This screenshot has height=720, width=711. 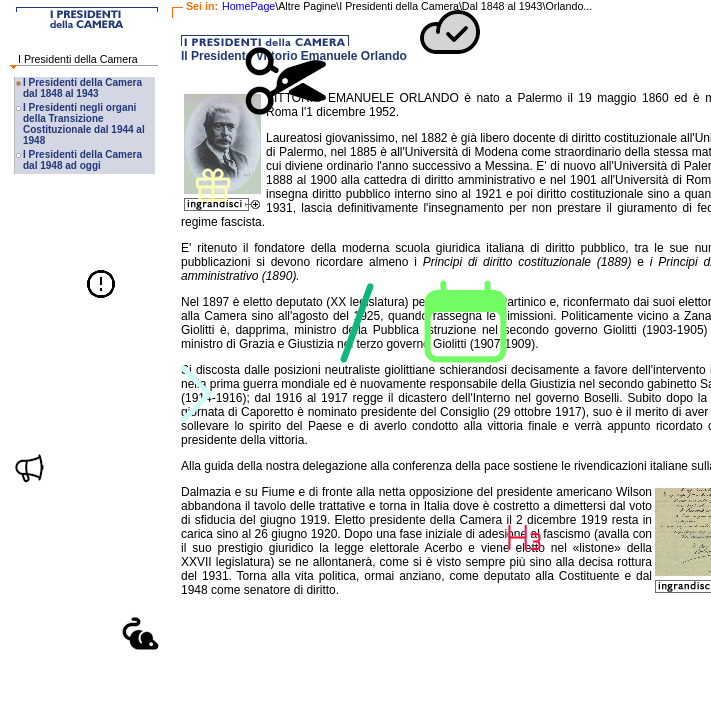 What do you see at coordinates (357, 323) in the screenshot?
I see `indicates a disabled or unavailable feature` at bounding box center [357, 323].